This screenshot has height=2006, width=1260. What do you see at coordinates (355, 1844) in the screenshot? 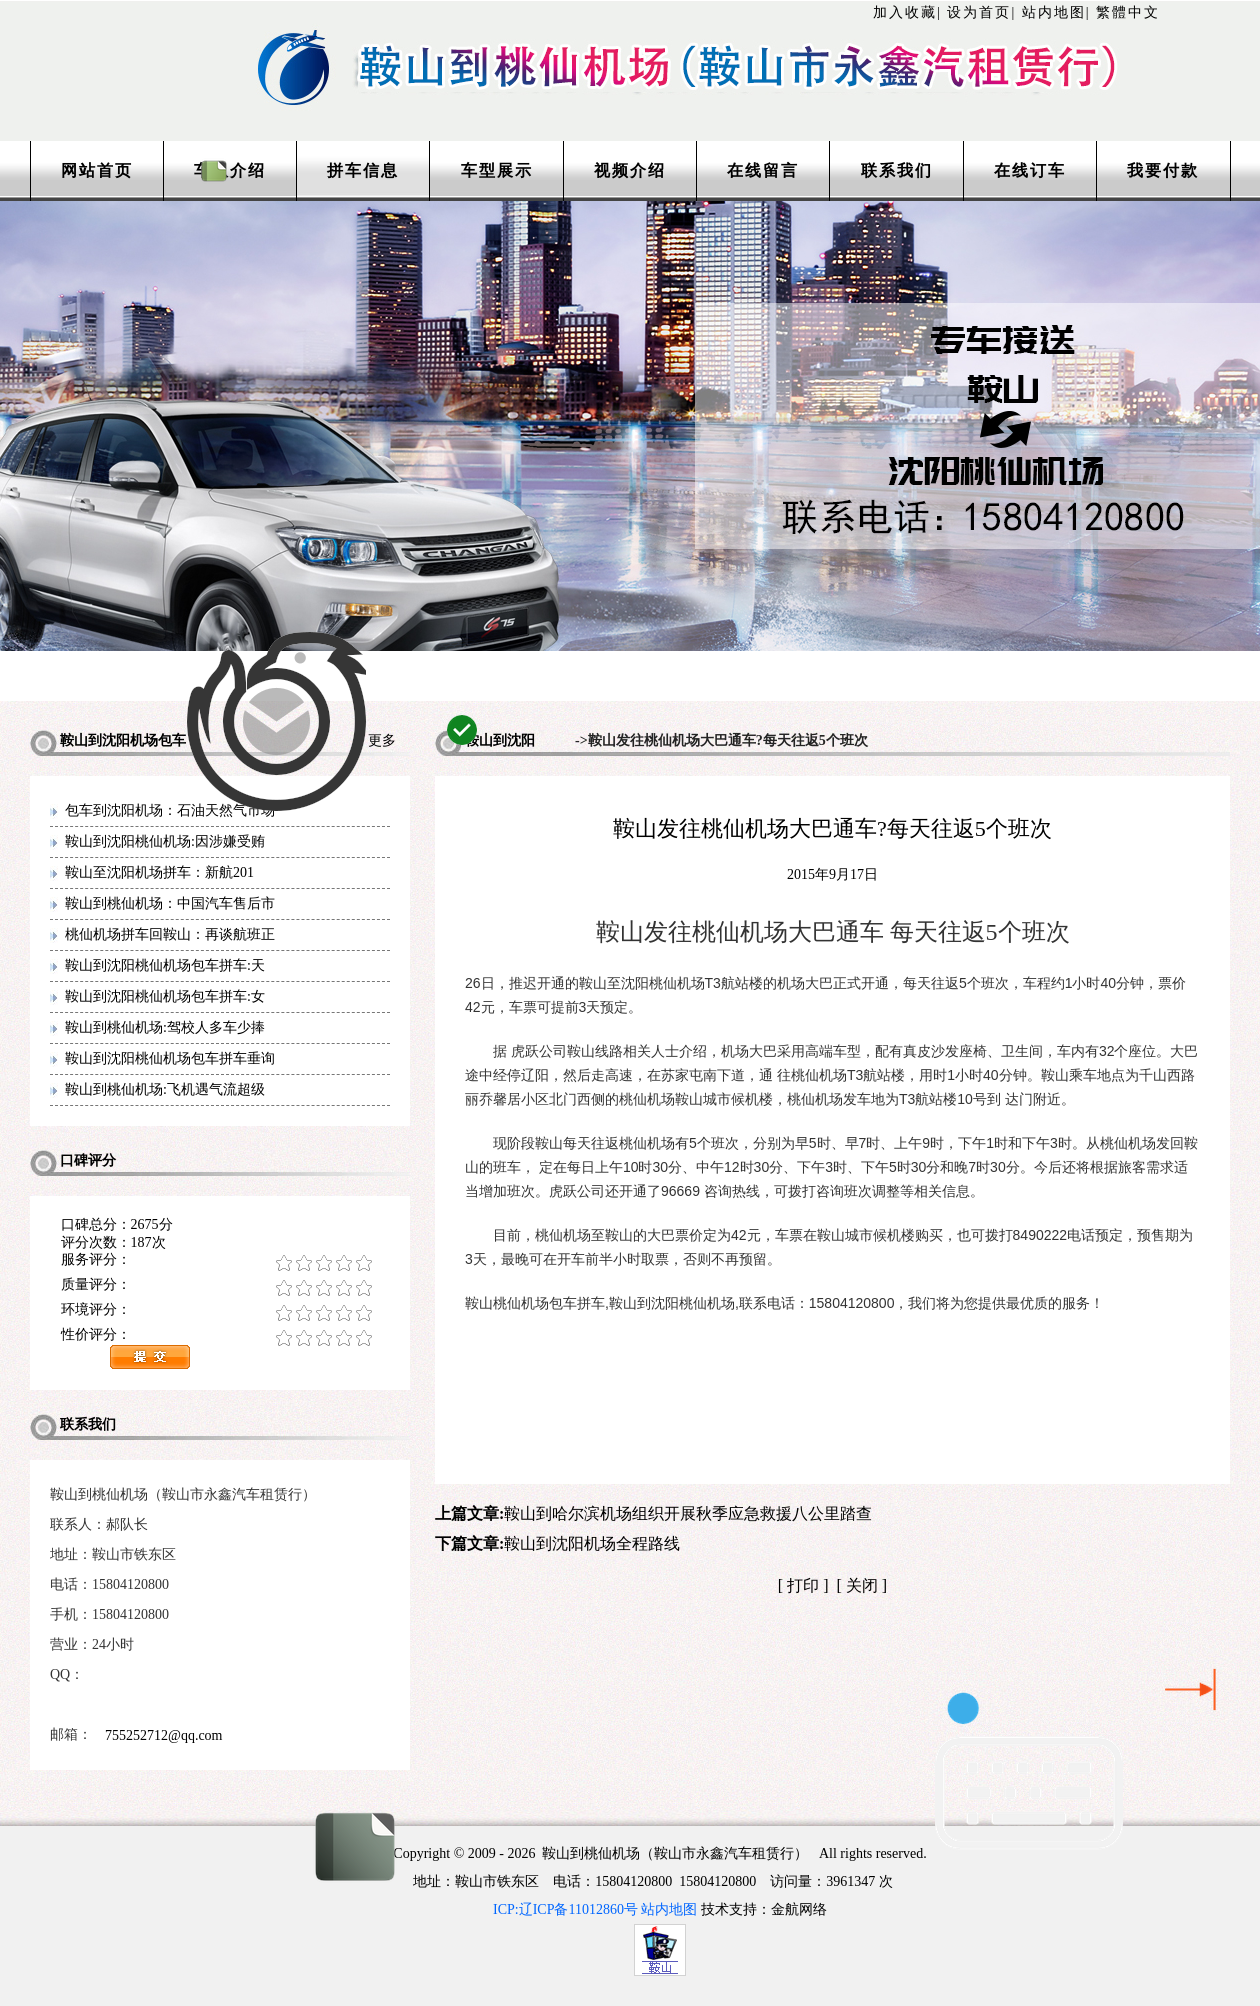
I see `change desktop wallpaper` at bounding box center [355, 1844].